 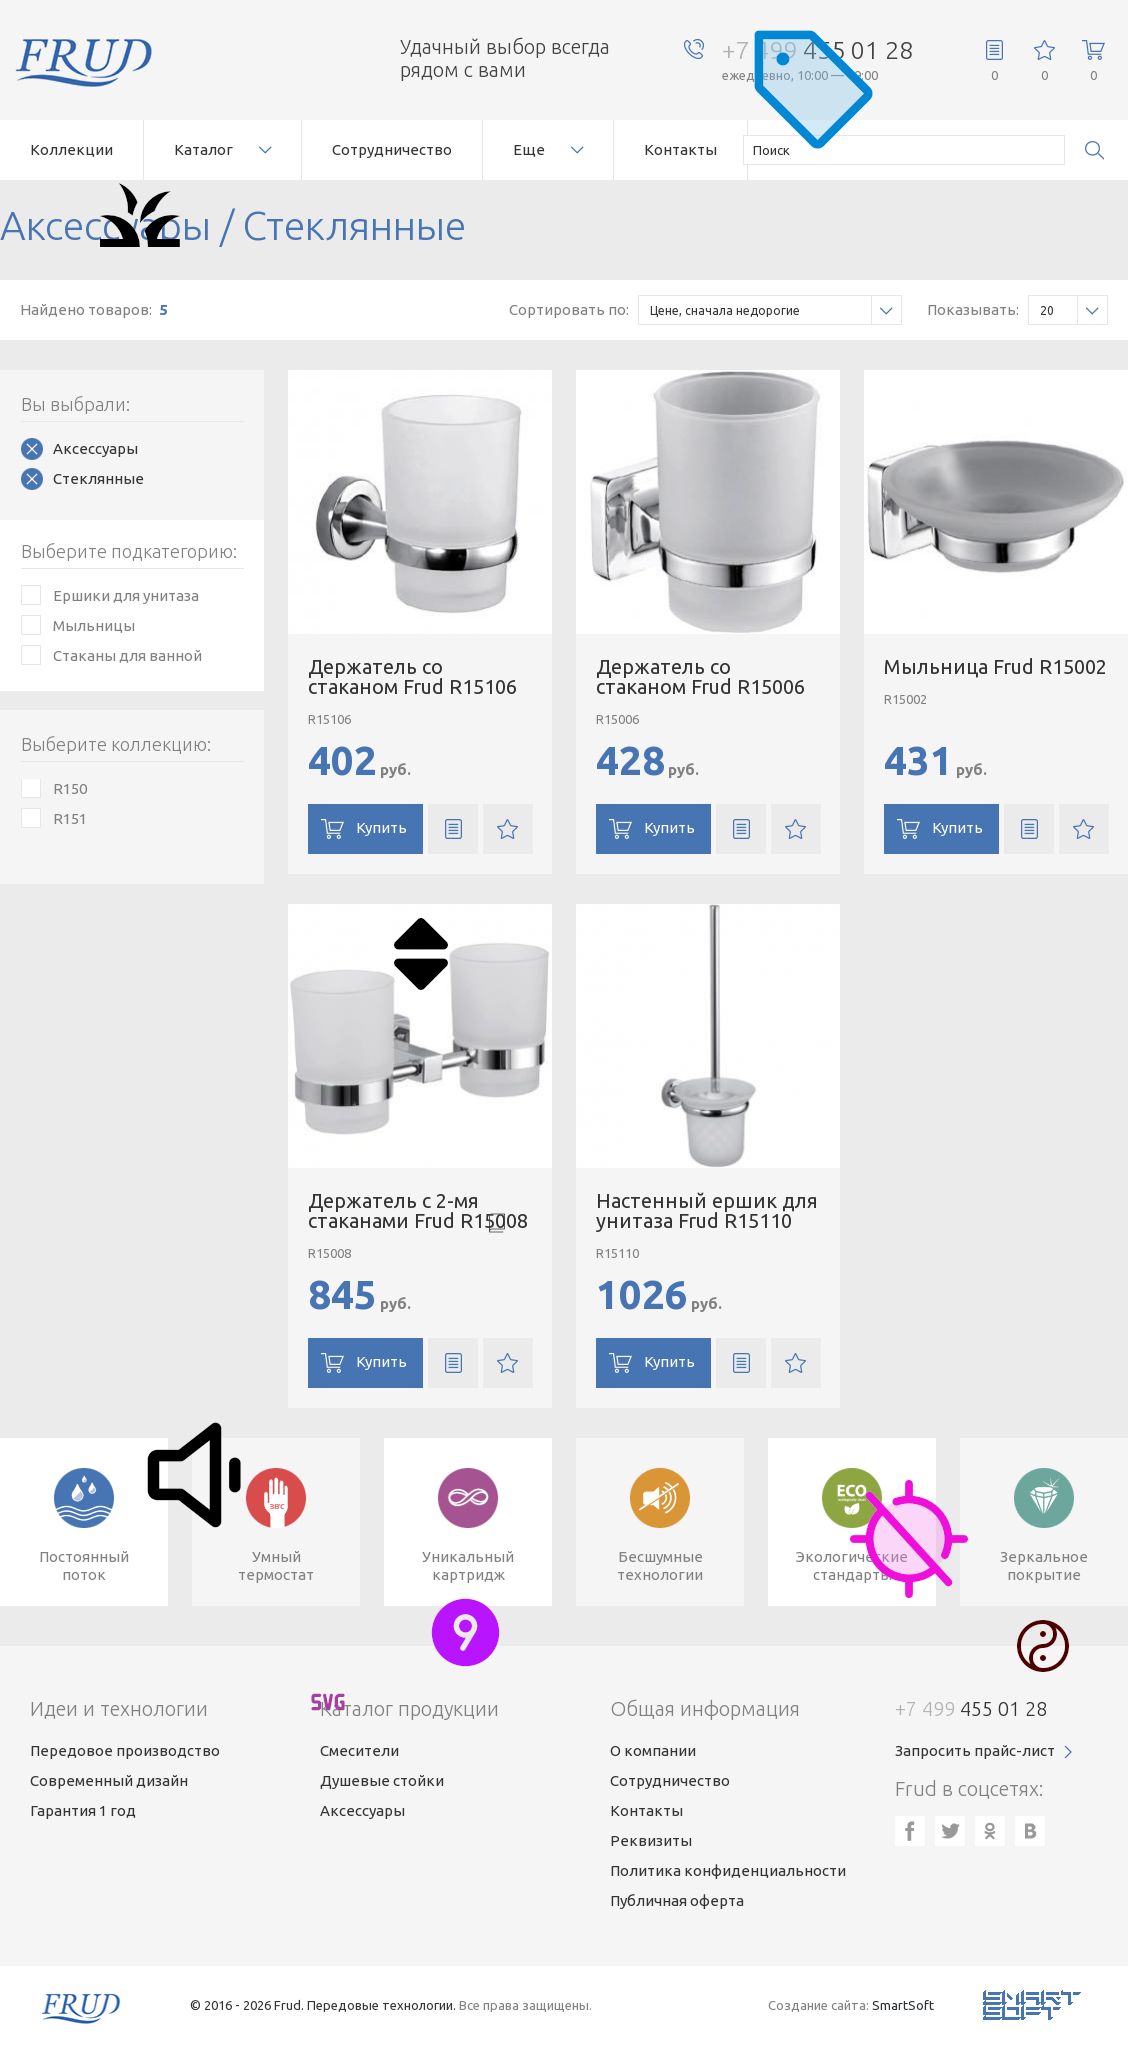 I want to click on volume set to low, so click(x=200, y=1475).